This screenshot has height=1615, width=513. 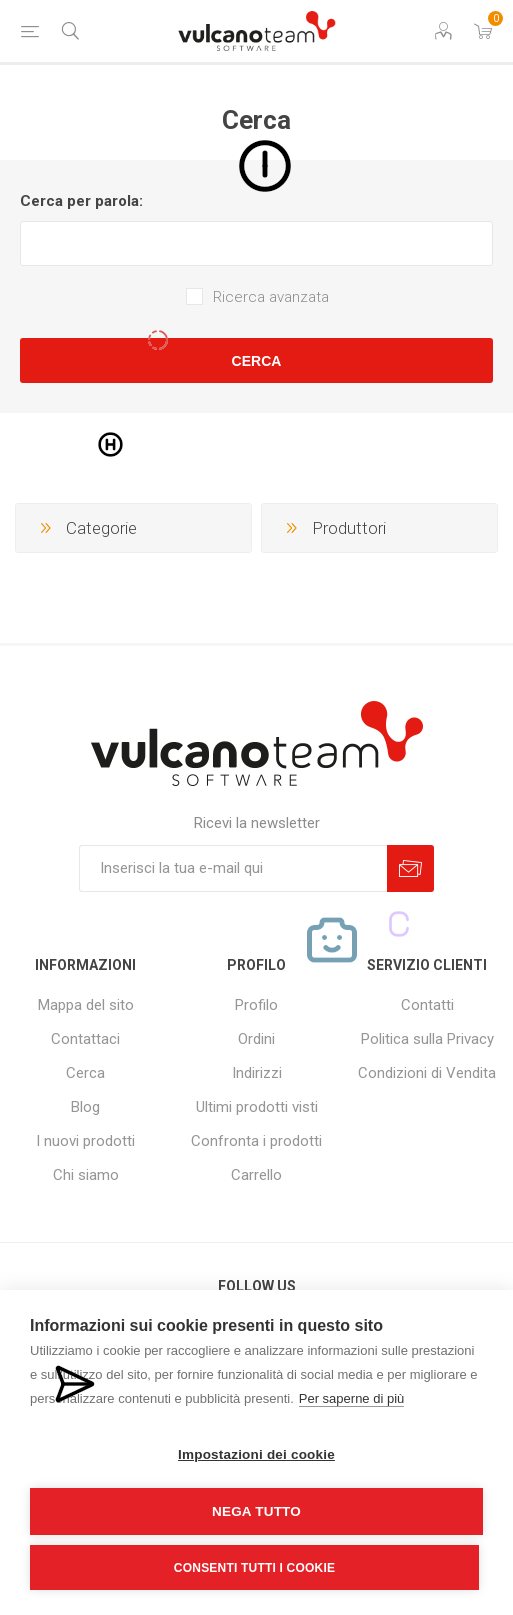 I want to click on indicates a "C" grade or rating, so click(x=399, y=924).